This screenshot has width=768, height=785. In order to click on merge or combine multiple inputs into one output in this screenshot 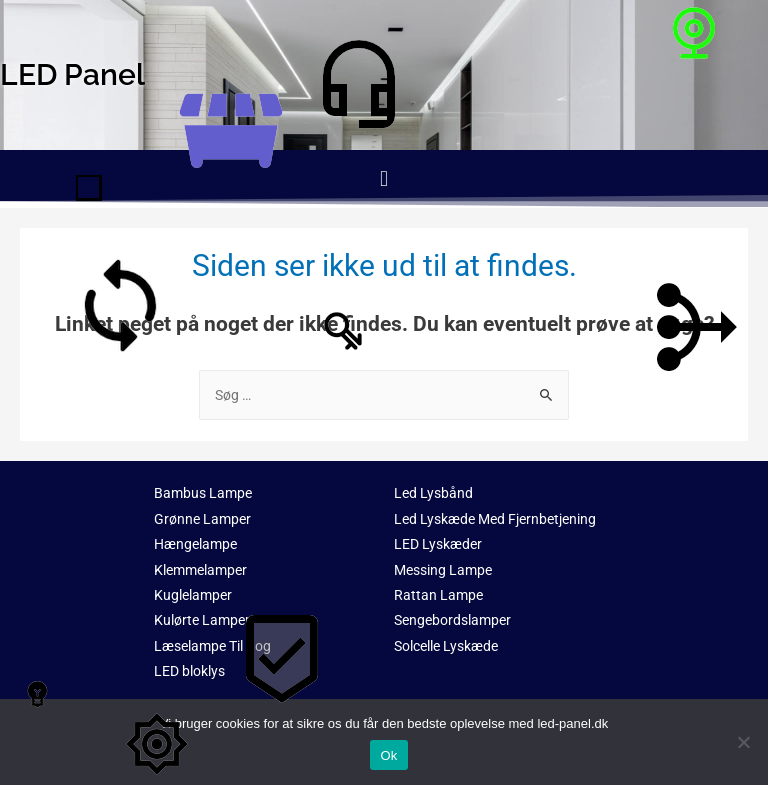, I will do `click(697, 327)`.